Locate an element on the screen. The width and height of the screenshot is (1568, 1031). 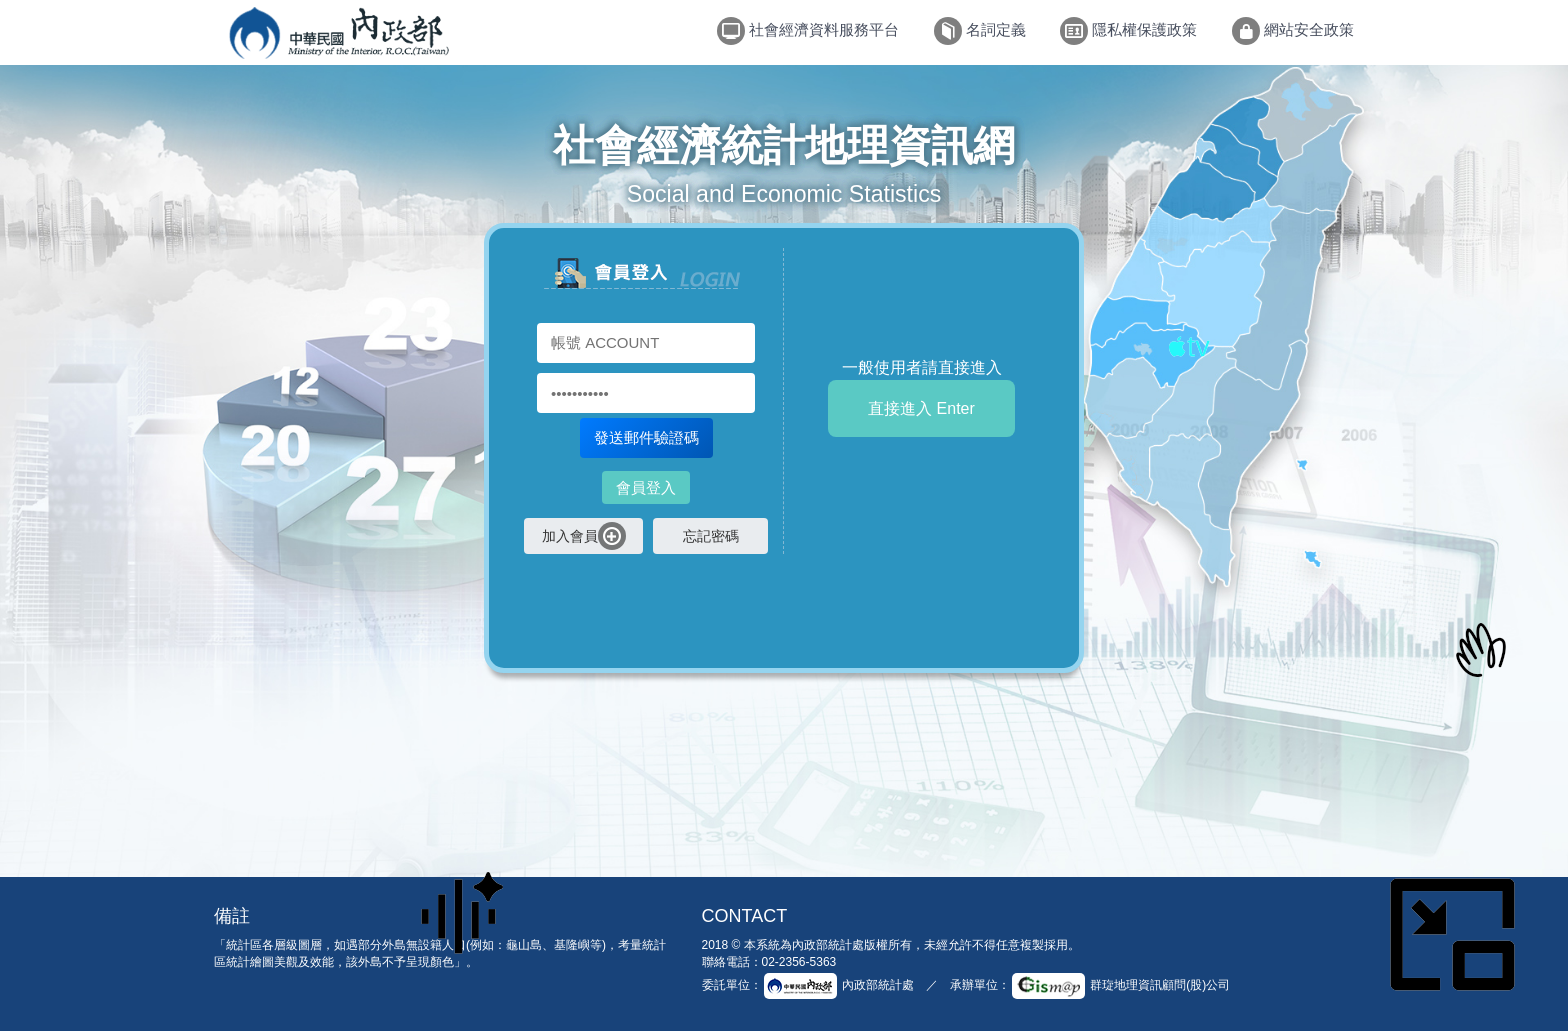
open the Apple TV app is located at coordinates (1189, 346).